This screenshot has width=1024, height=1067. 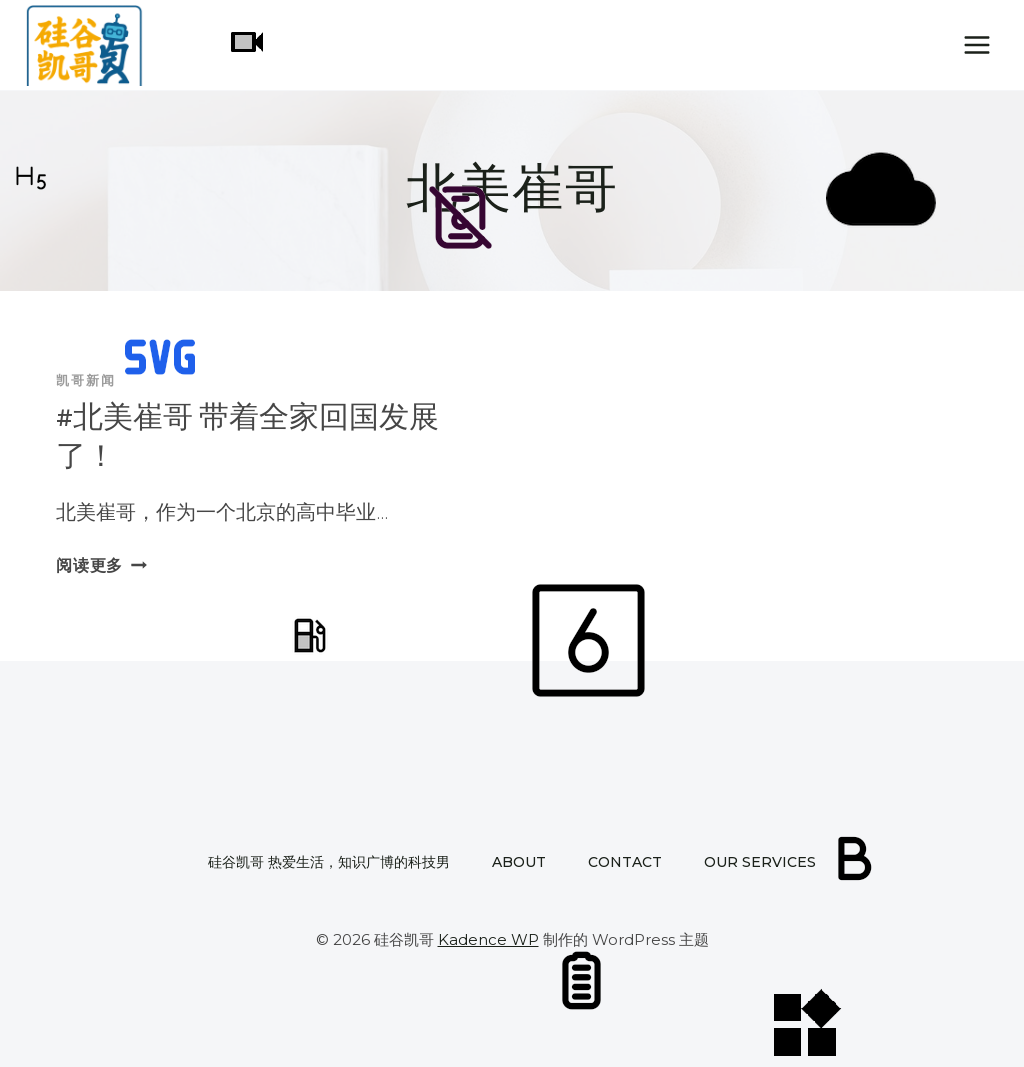 What do you see at coordinates (853, 858) in the screenshot?
I see `apply bold formatting to selected text` at bounding box center [853, 858].